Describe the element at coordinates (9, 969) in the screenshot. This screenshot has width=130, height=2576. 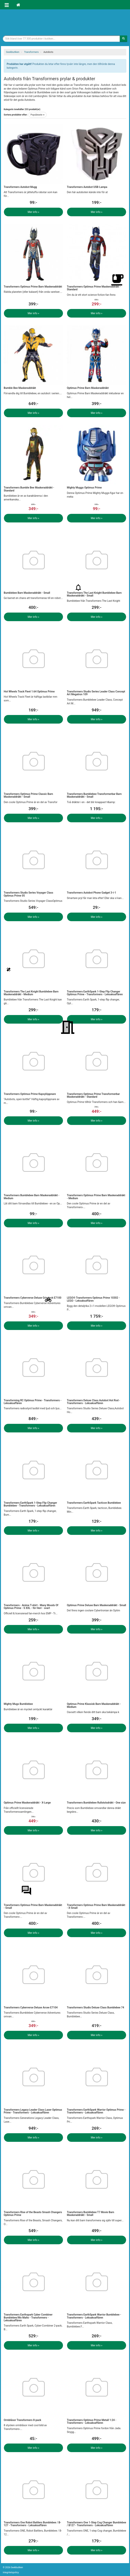
I see `apply healing or repair tool to image` at that location.